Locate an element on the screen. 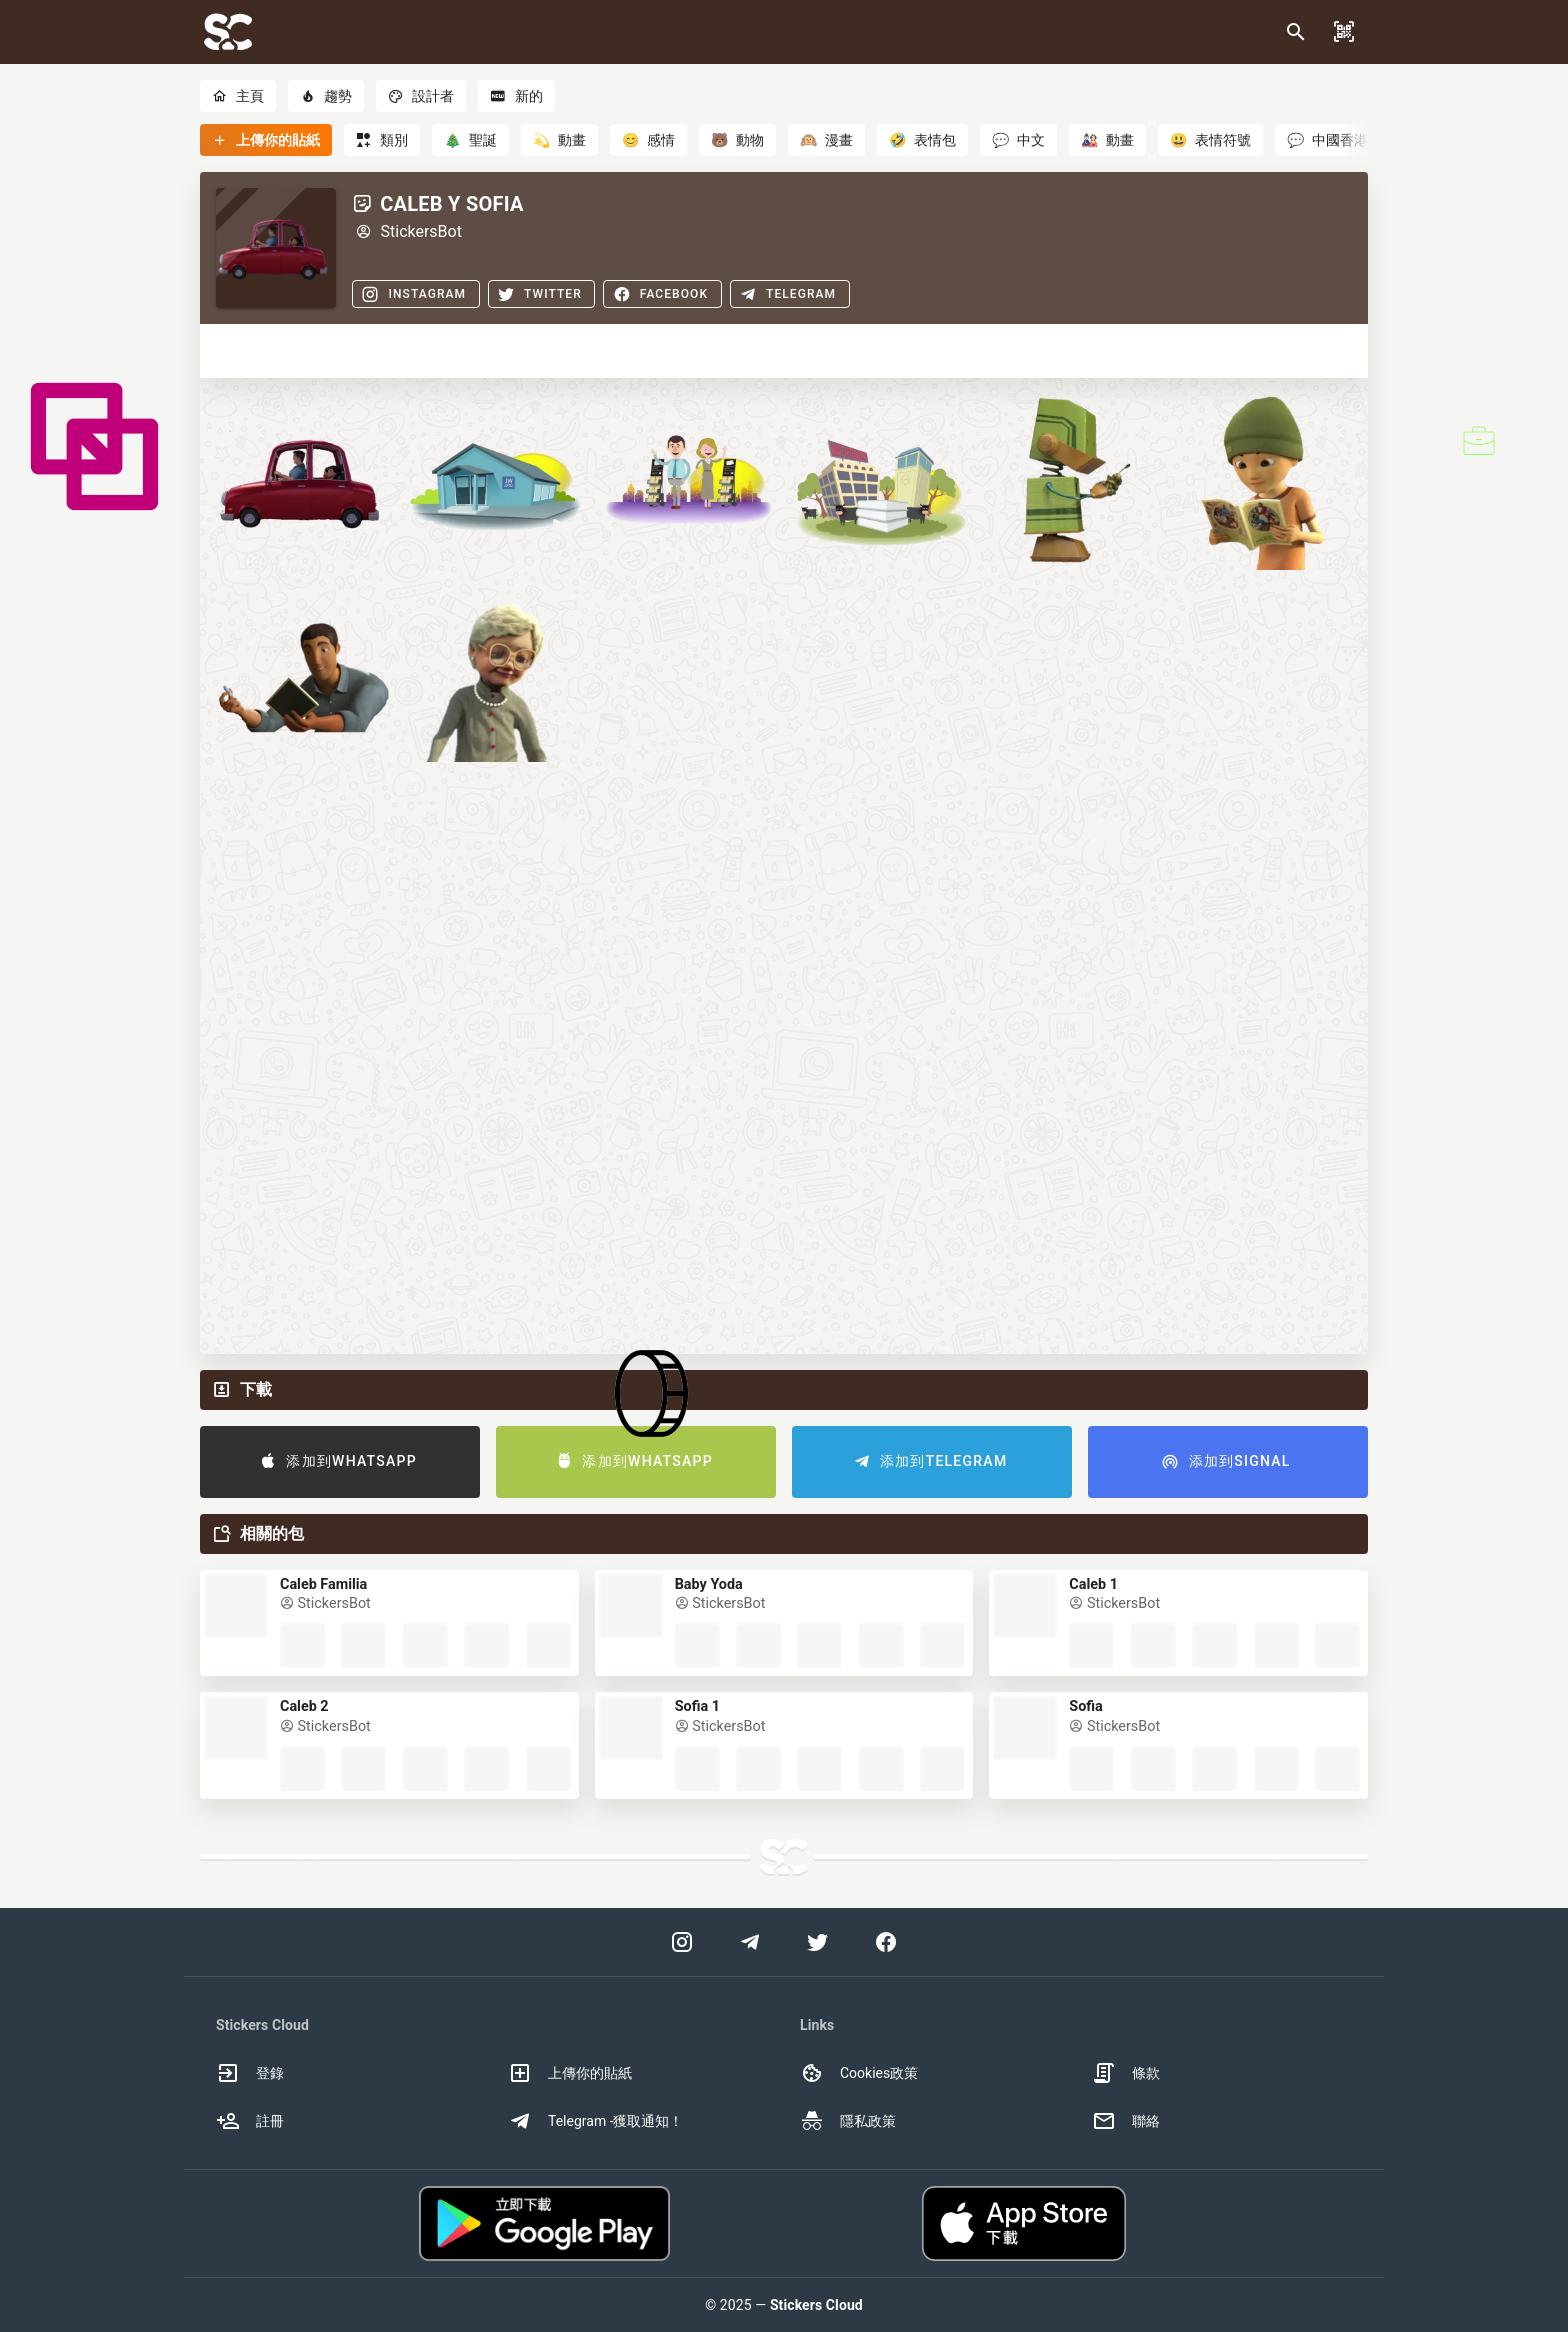 The width and height of the screenshot is (1568, 2332). view account balance or credits is located at coordinates (651, 1393).